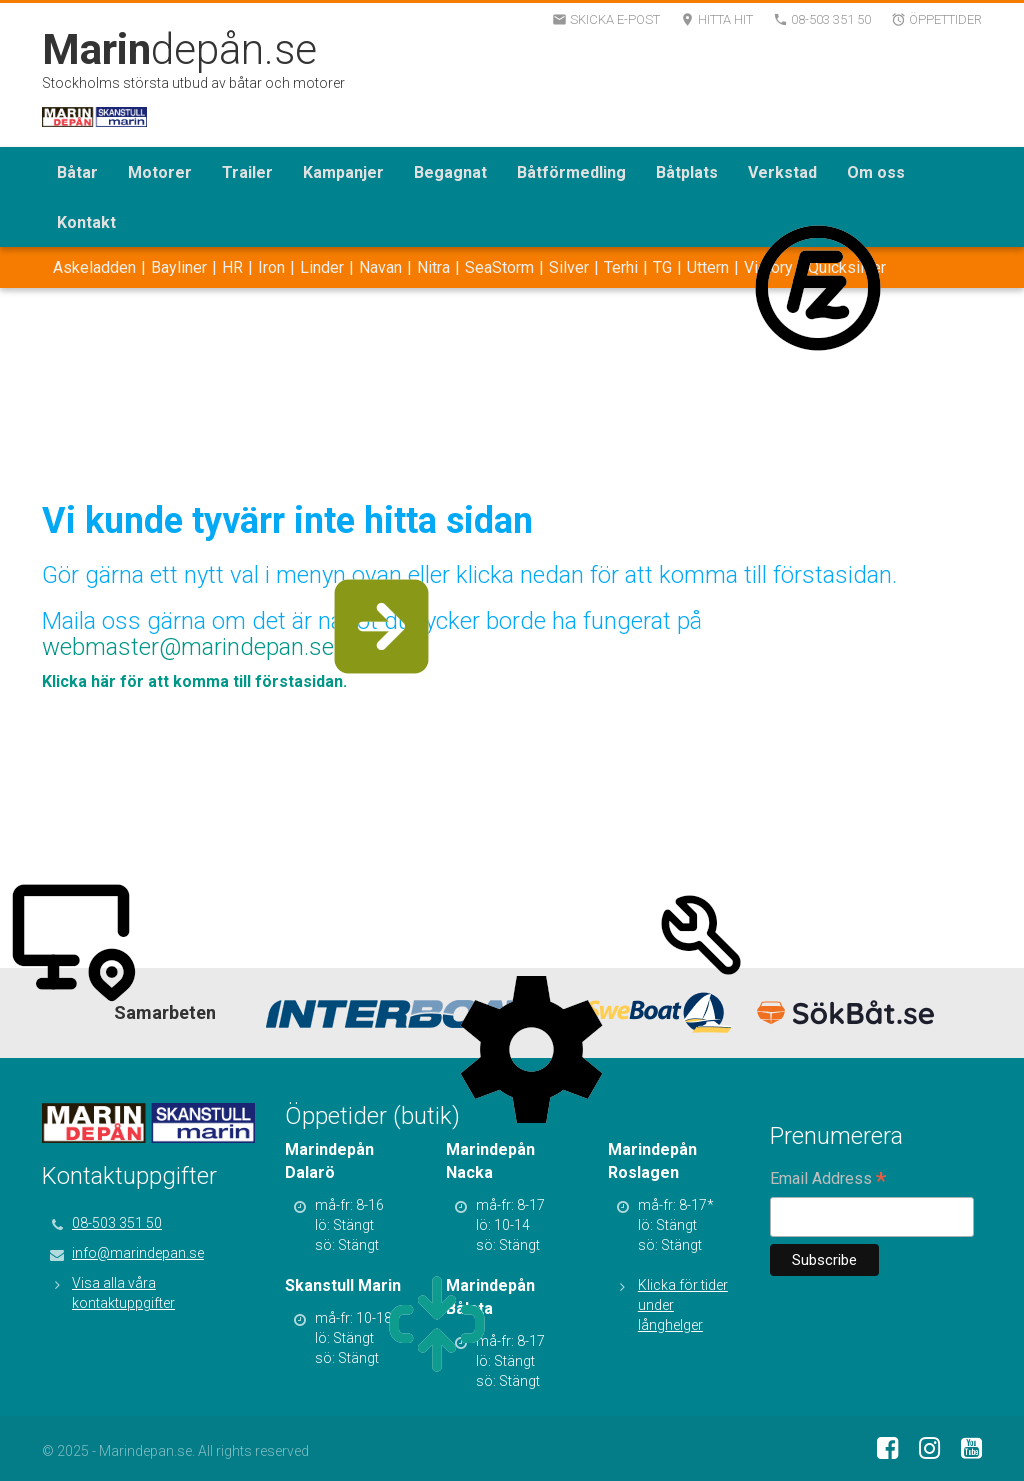 This screenshot has height=1481, width=1024. Describe the element at coordinates (531, 1049) in the screenshot. I see `access settings` at that location.